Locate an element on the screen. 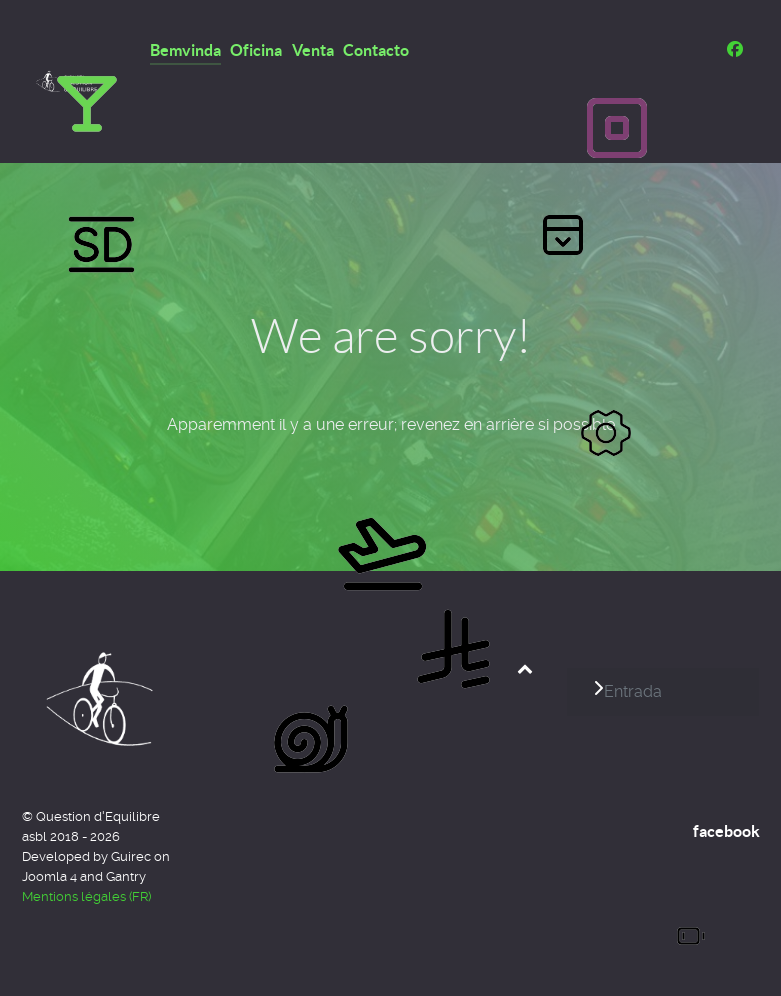 The width and height of the screenshot is (781, 996). access bar or cocktail menu is located at coordinates (87, 102).